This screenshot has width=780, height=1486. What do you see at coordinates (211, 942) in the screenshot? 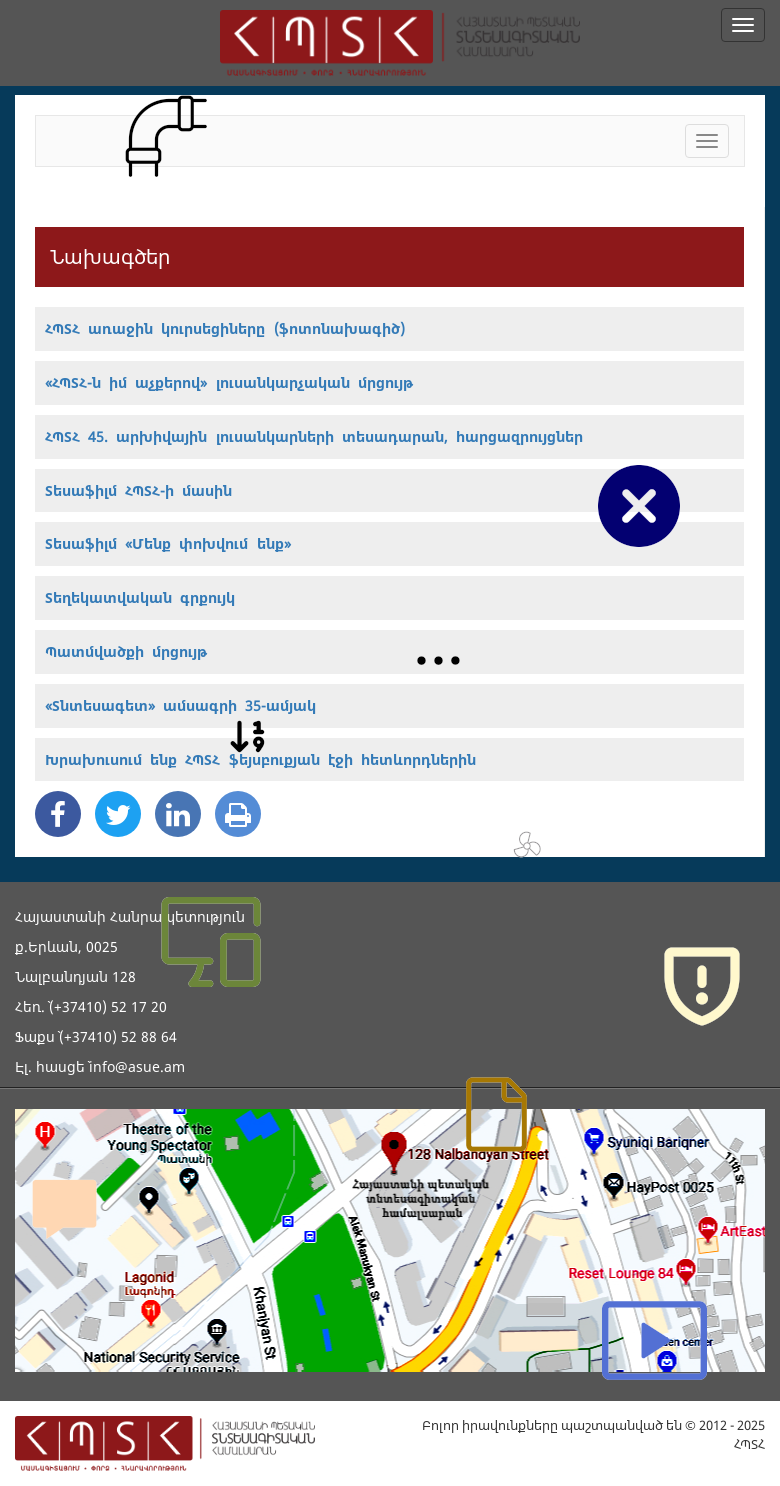
I see `manage connected devices` at bounding box center [211, 942].